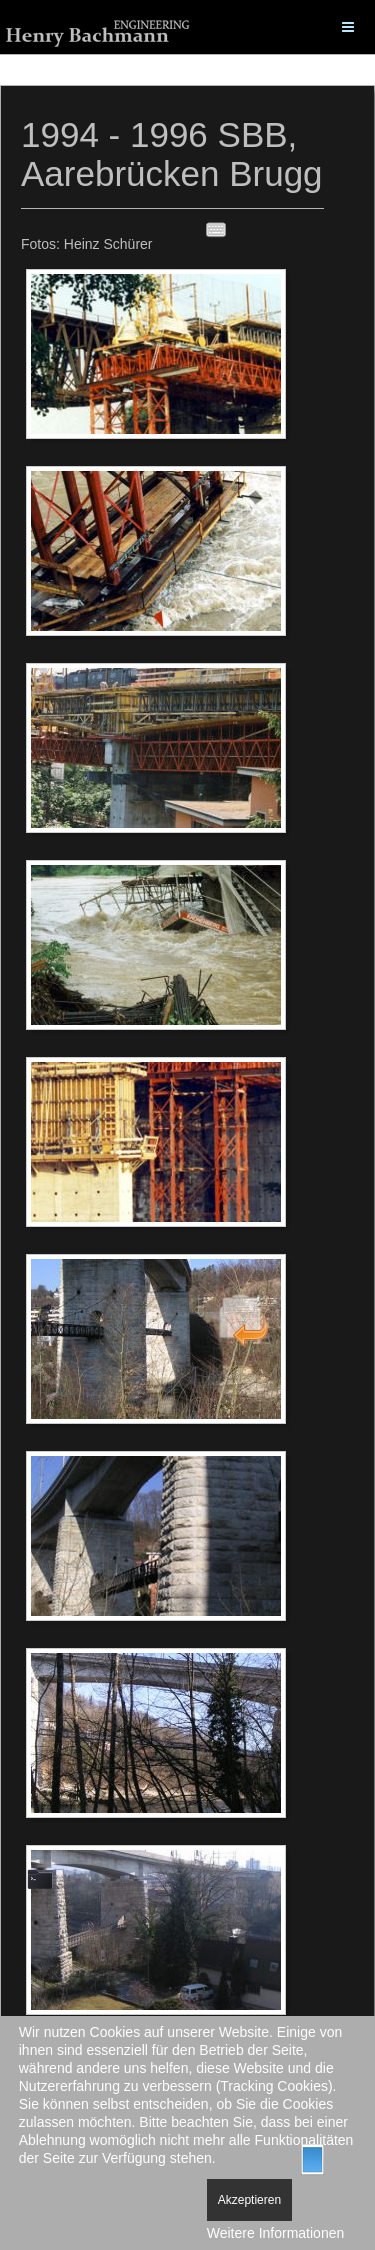 The image size is (375, 2250). What do you see at coordinates (216, 230) in the screenshot?
I see `open keyboard settings` at bounding box center [216, 230].